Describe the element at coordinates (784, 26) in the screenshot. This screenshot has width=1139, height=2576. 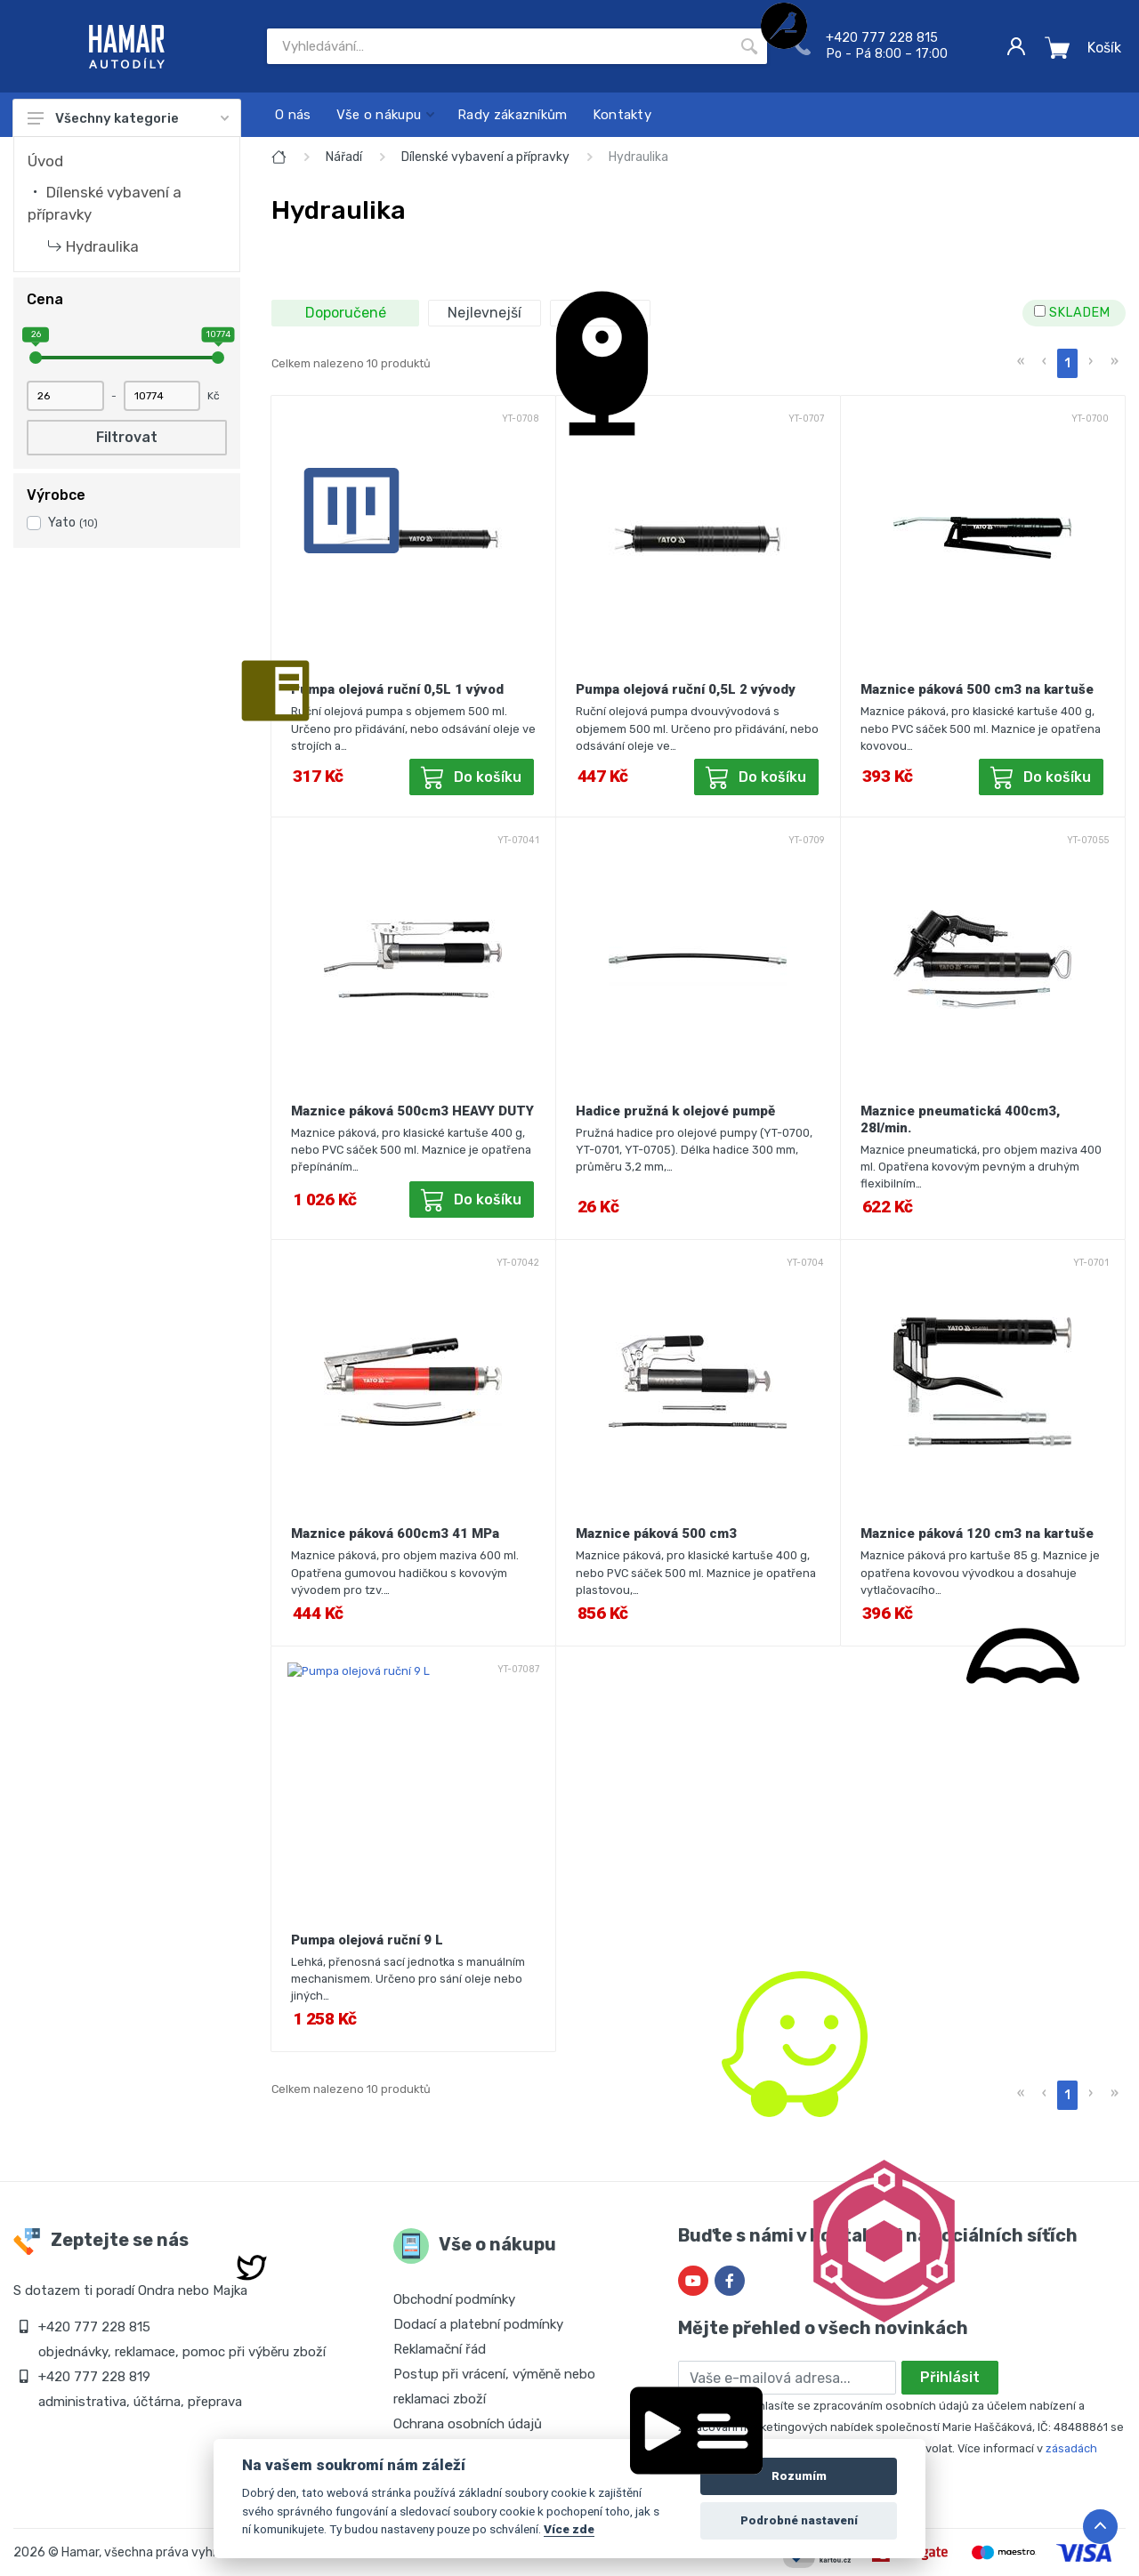
I see `open Dataiku application` at that location.